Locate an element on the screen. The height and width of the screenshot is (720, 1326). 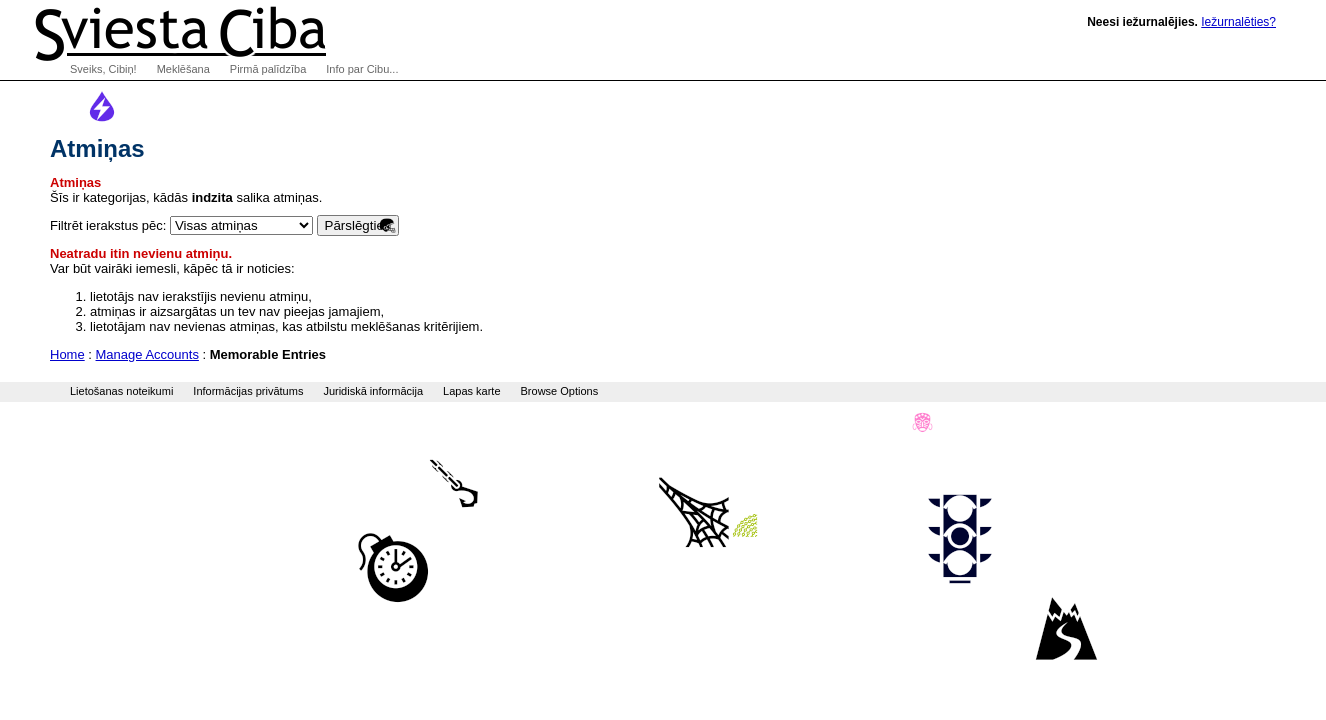
access tribal or cultural game content is located at coordinates (922, 422).